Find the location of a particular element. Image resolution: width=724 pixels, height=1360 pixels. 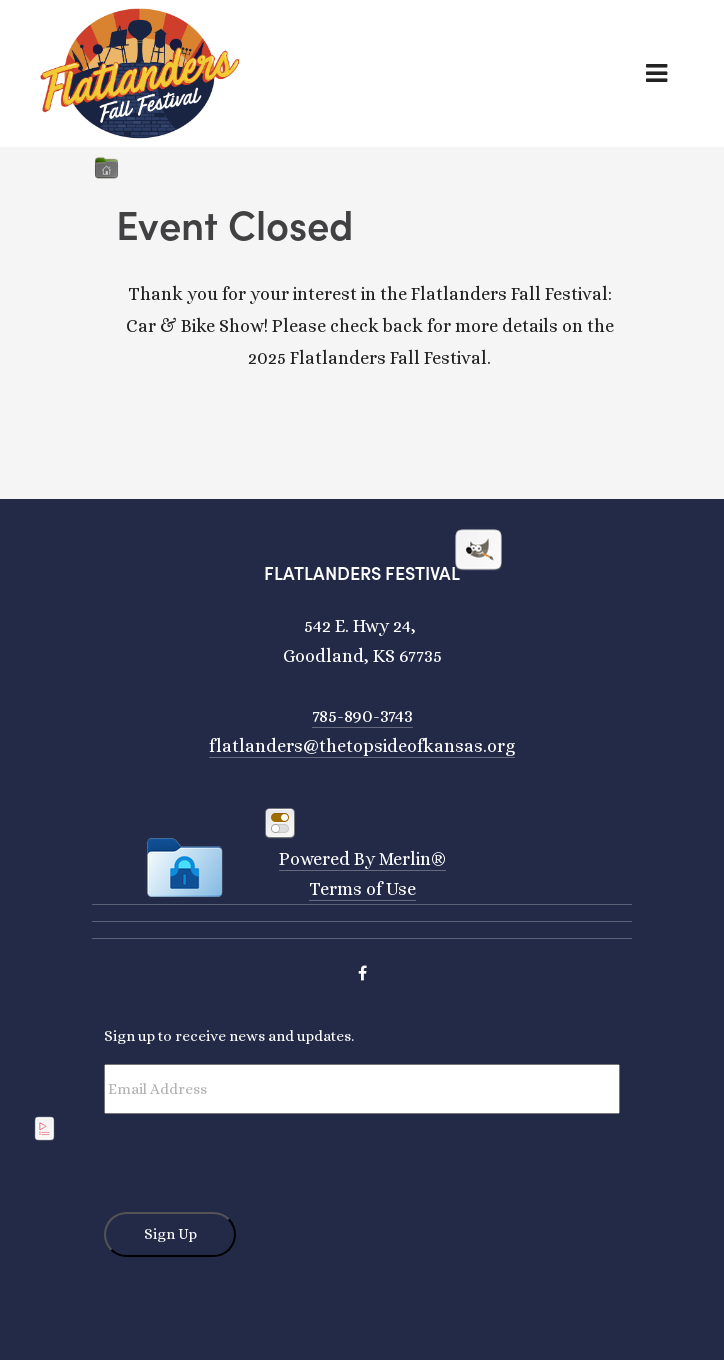

an audio playlist file is located at coordinates (44, 1128).